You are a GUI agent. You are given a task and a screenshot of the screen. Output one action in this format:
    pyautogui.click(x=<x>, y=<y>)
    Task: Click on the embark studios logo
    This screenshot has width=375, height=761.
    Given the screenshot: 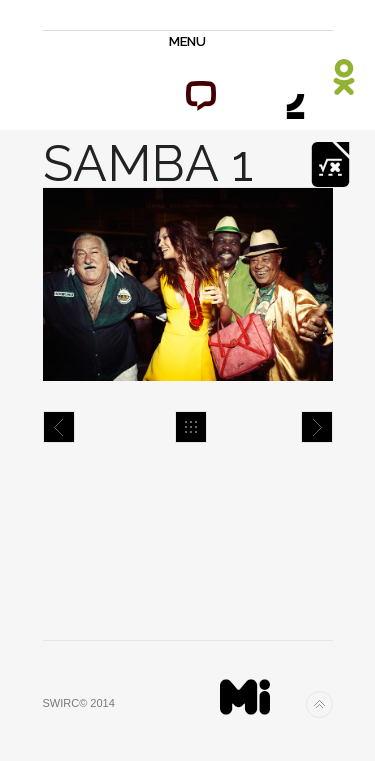 What is the action you would take?
    pyautogui.click(x=295, y=106)
    